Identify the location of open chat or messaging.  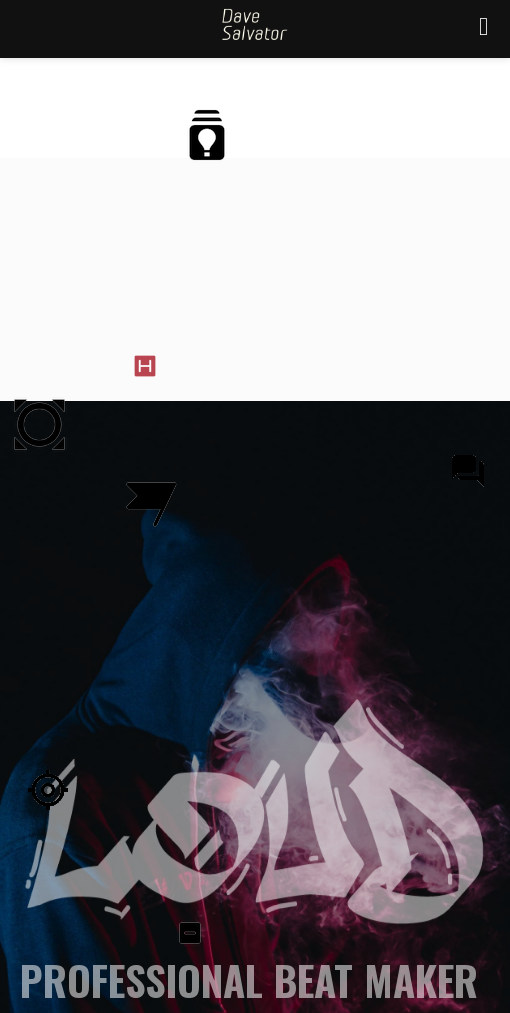
(468, 471).